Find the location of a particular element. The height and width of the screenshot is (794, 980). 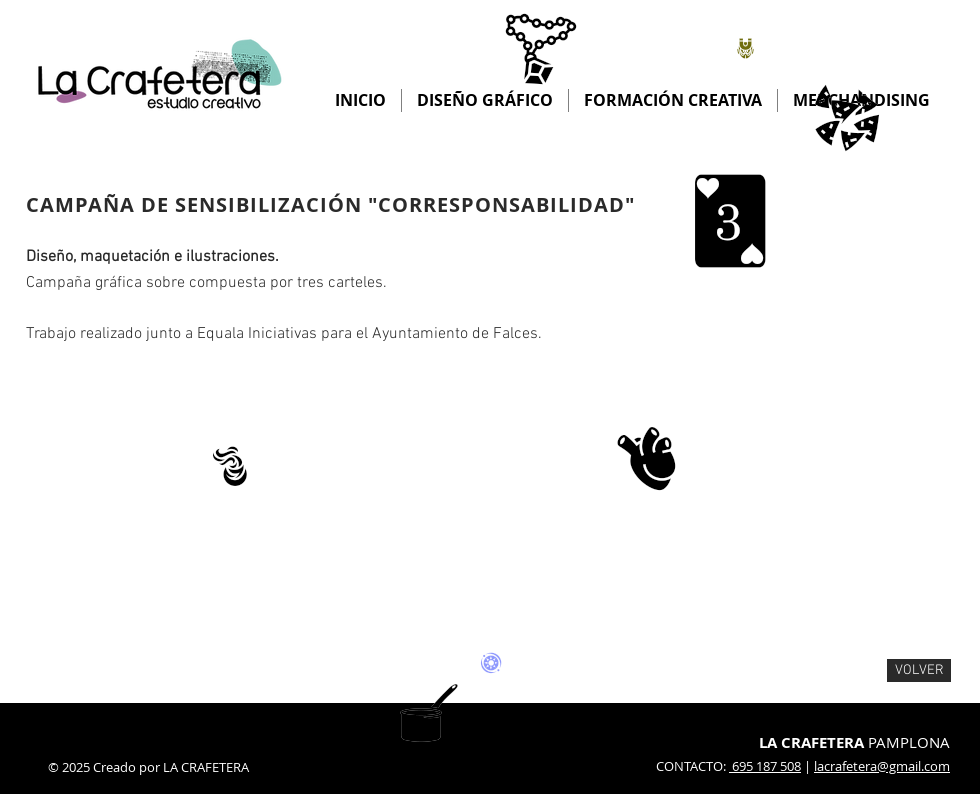

view health or vital statistics is located at coordinates (647, 458).